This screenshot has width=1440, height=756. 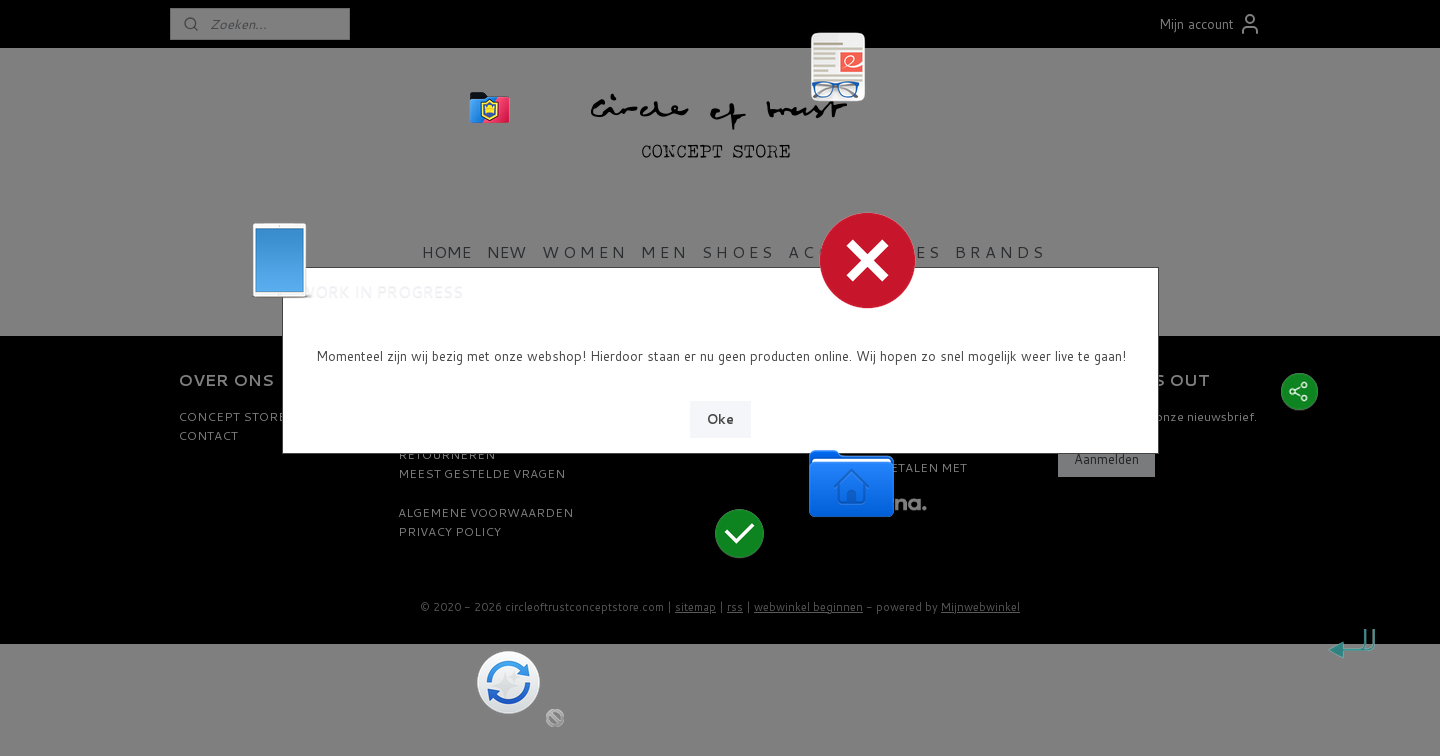 What do you see at coordinates (489, 108) in the screenshot?
I see `open clash royale game files folder` at bounding box center [489, 108].